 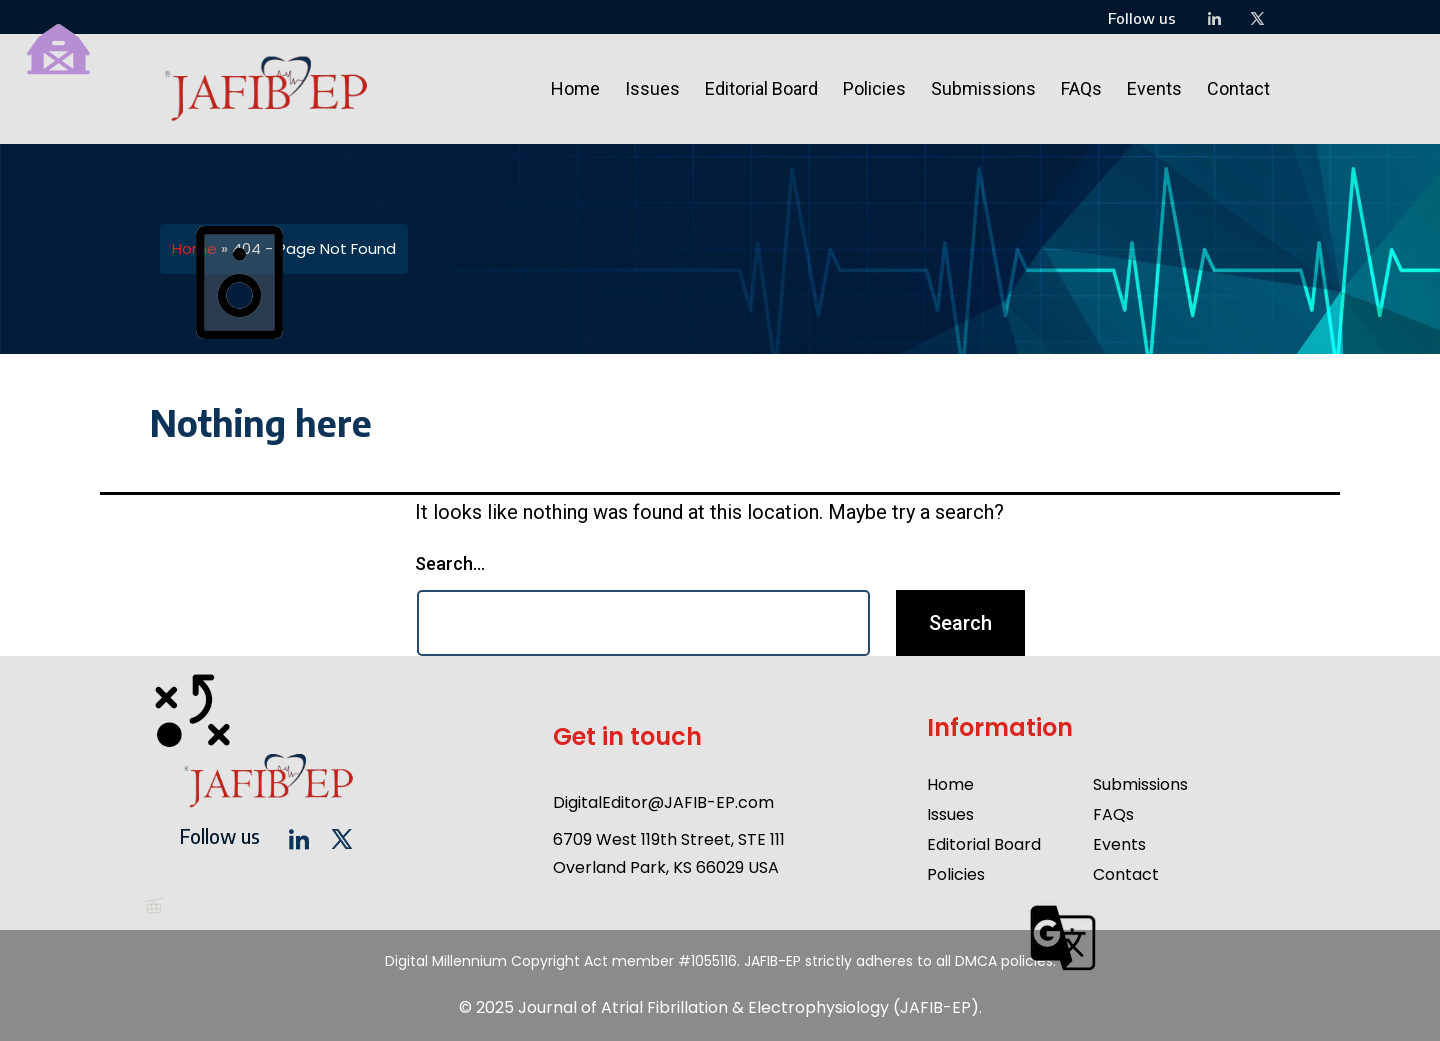 What do you see at coordinates (154, 906) in the screenshot?
I see `access cable car or gondola transit options` at bounding box center [154, 906].